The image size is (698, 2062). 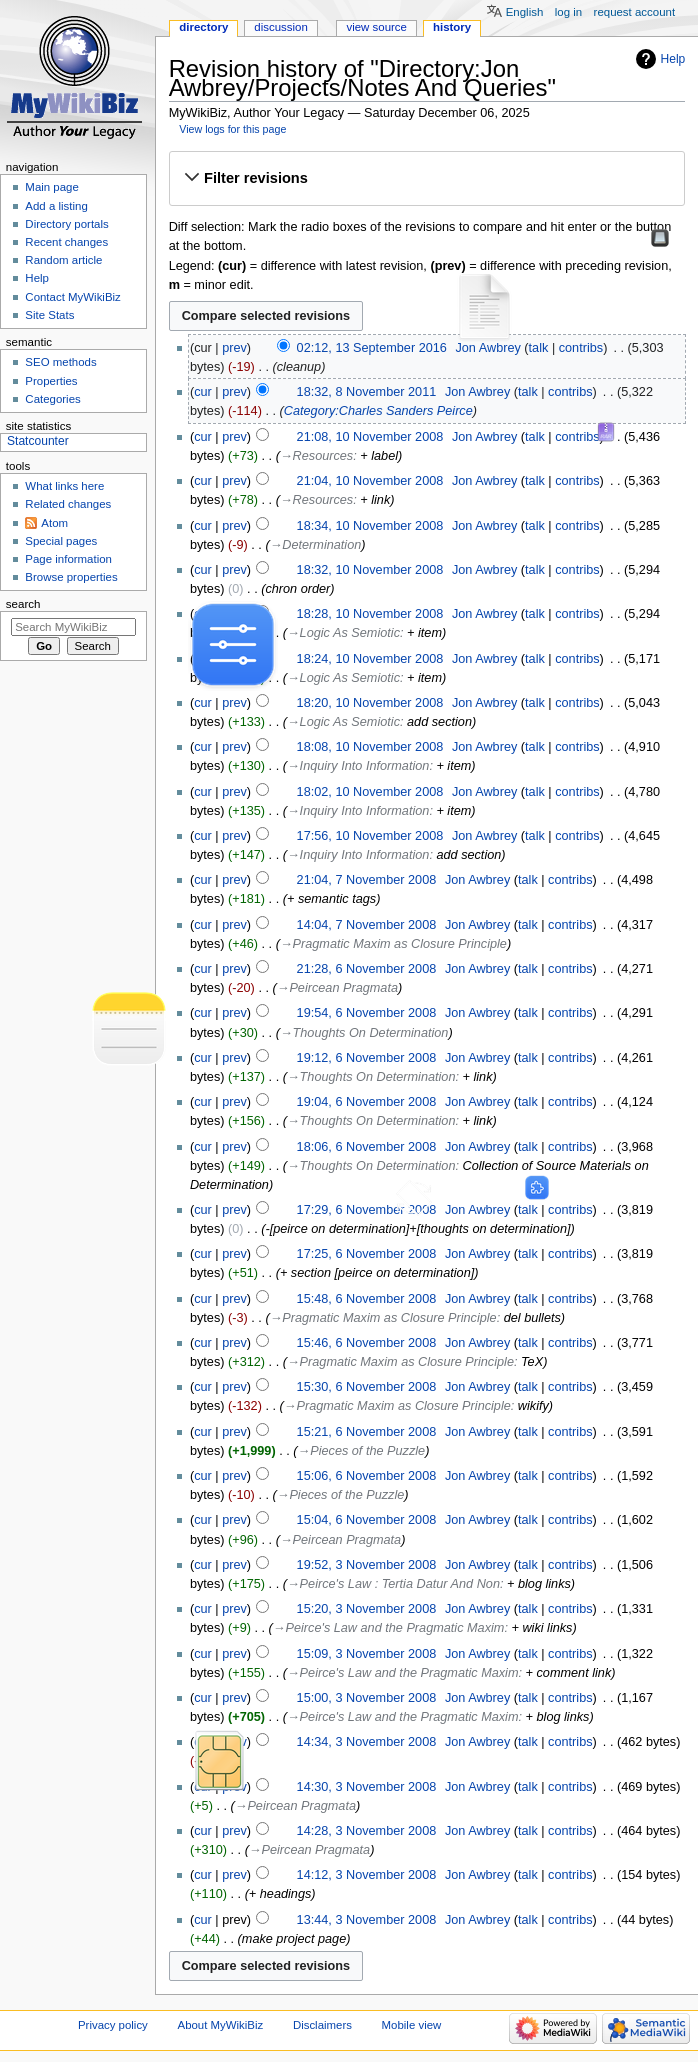 I want to click on open tomboy notes app, so click(x=129, y=1029).